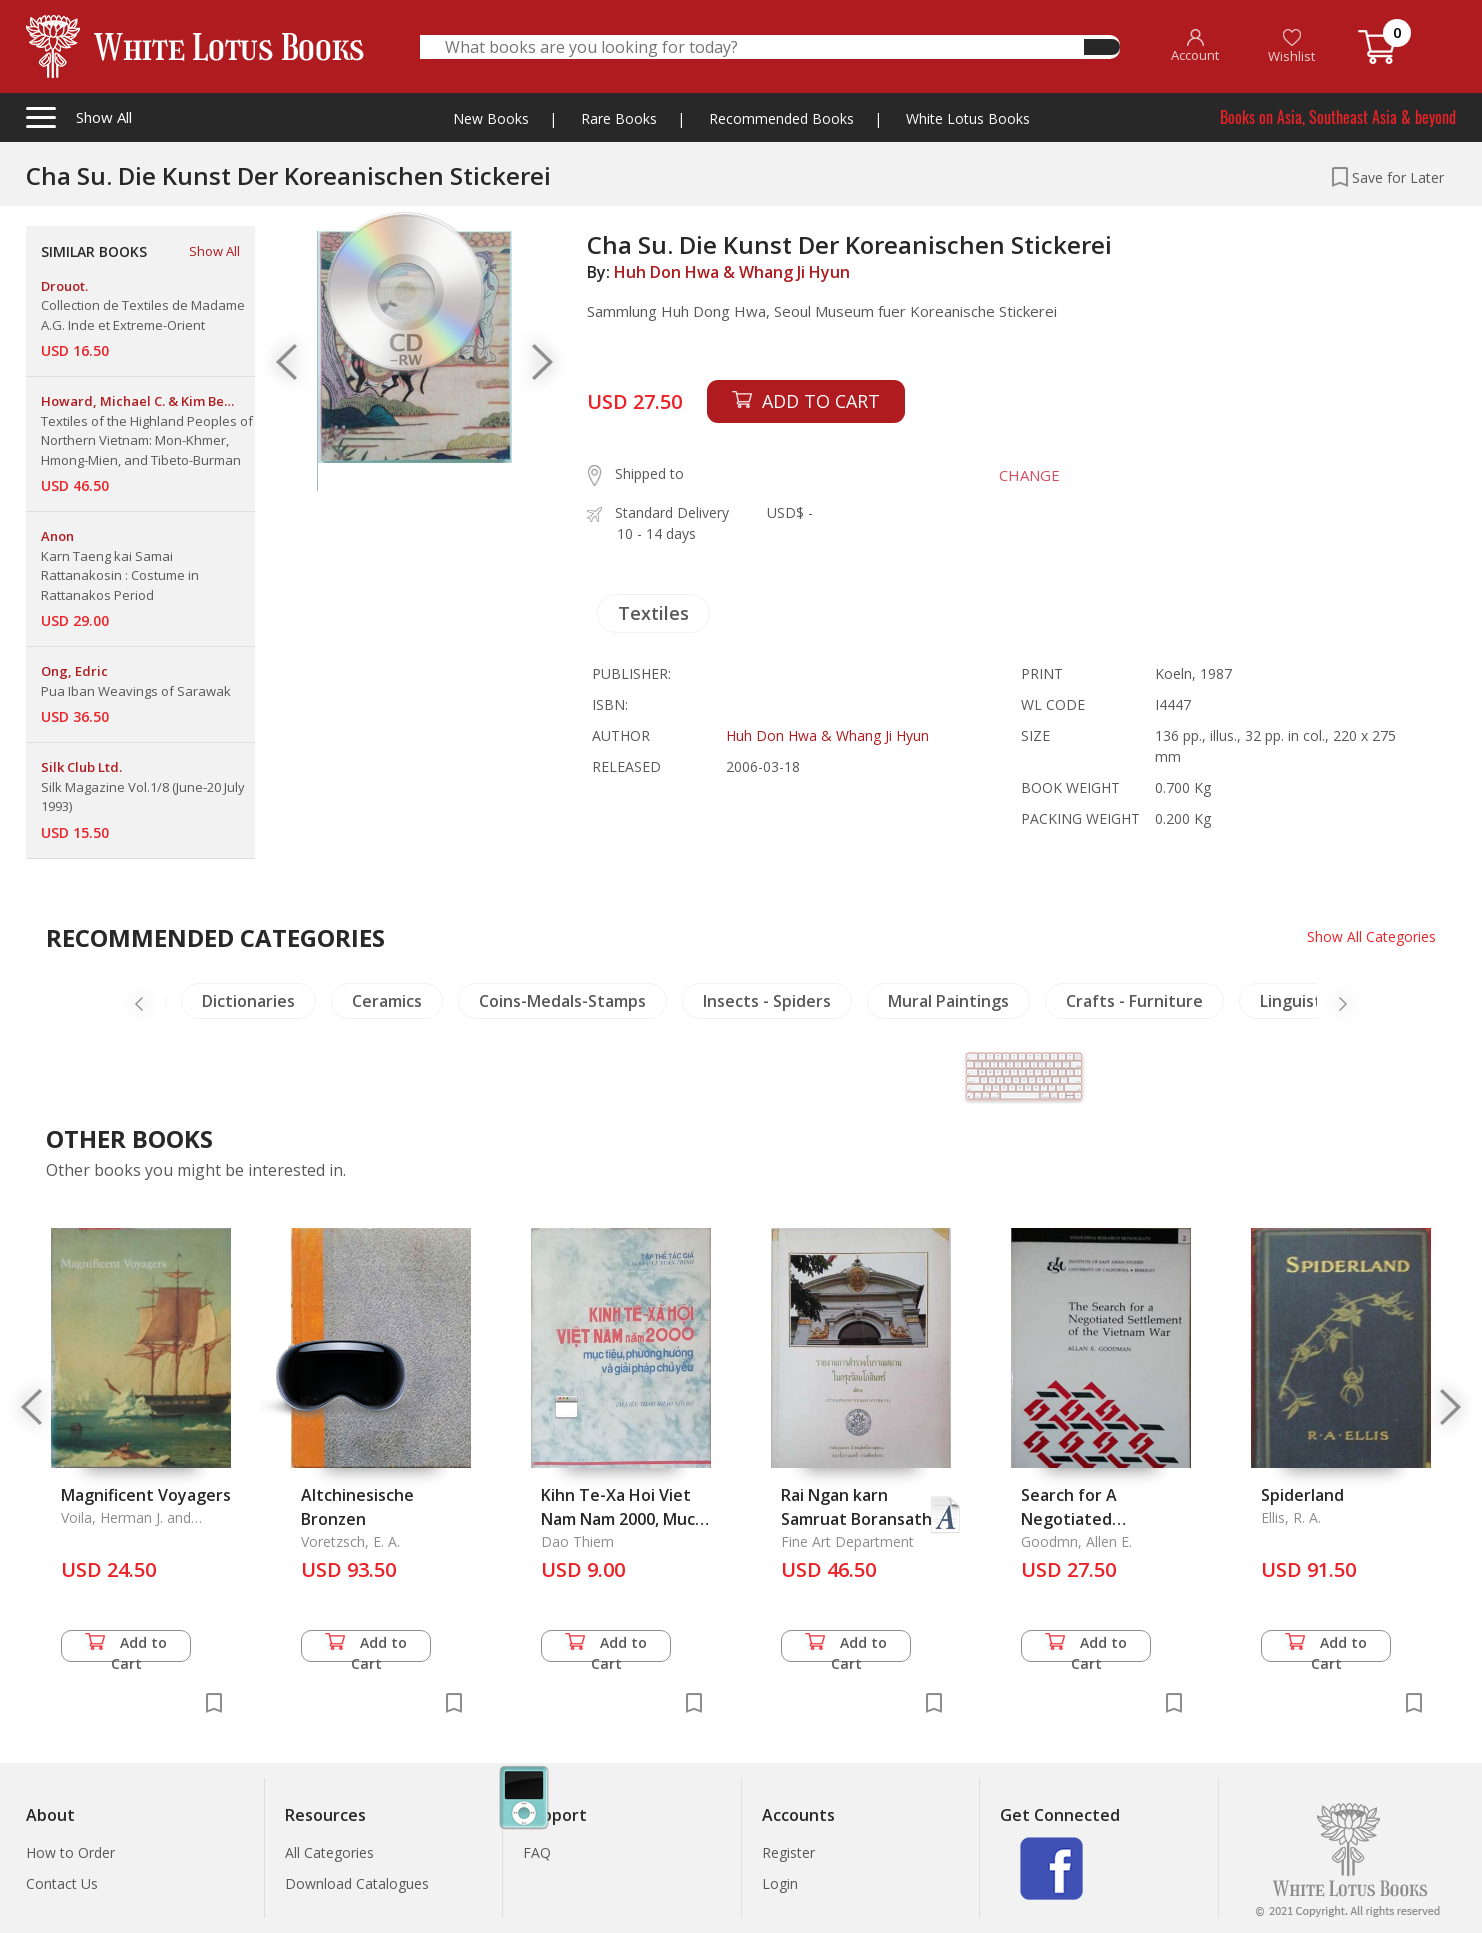  Describe the element at coordinates (524, 1783) in the screenshot. I see `iPod nano device connected` at that location.